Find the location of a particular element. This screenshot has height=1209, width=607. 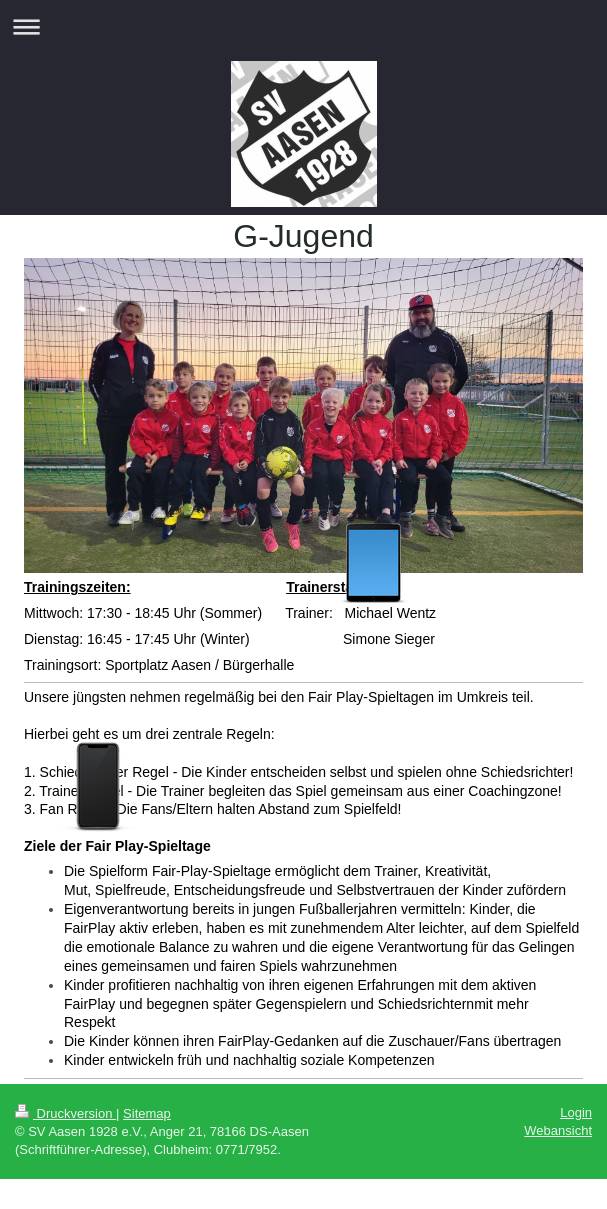

iPad Air device icon for system identification is located at coordinates (373, 563).